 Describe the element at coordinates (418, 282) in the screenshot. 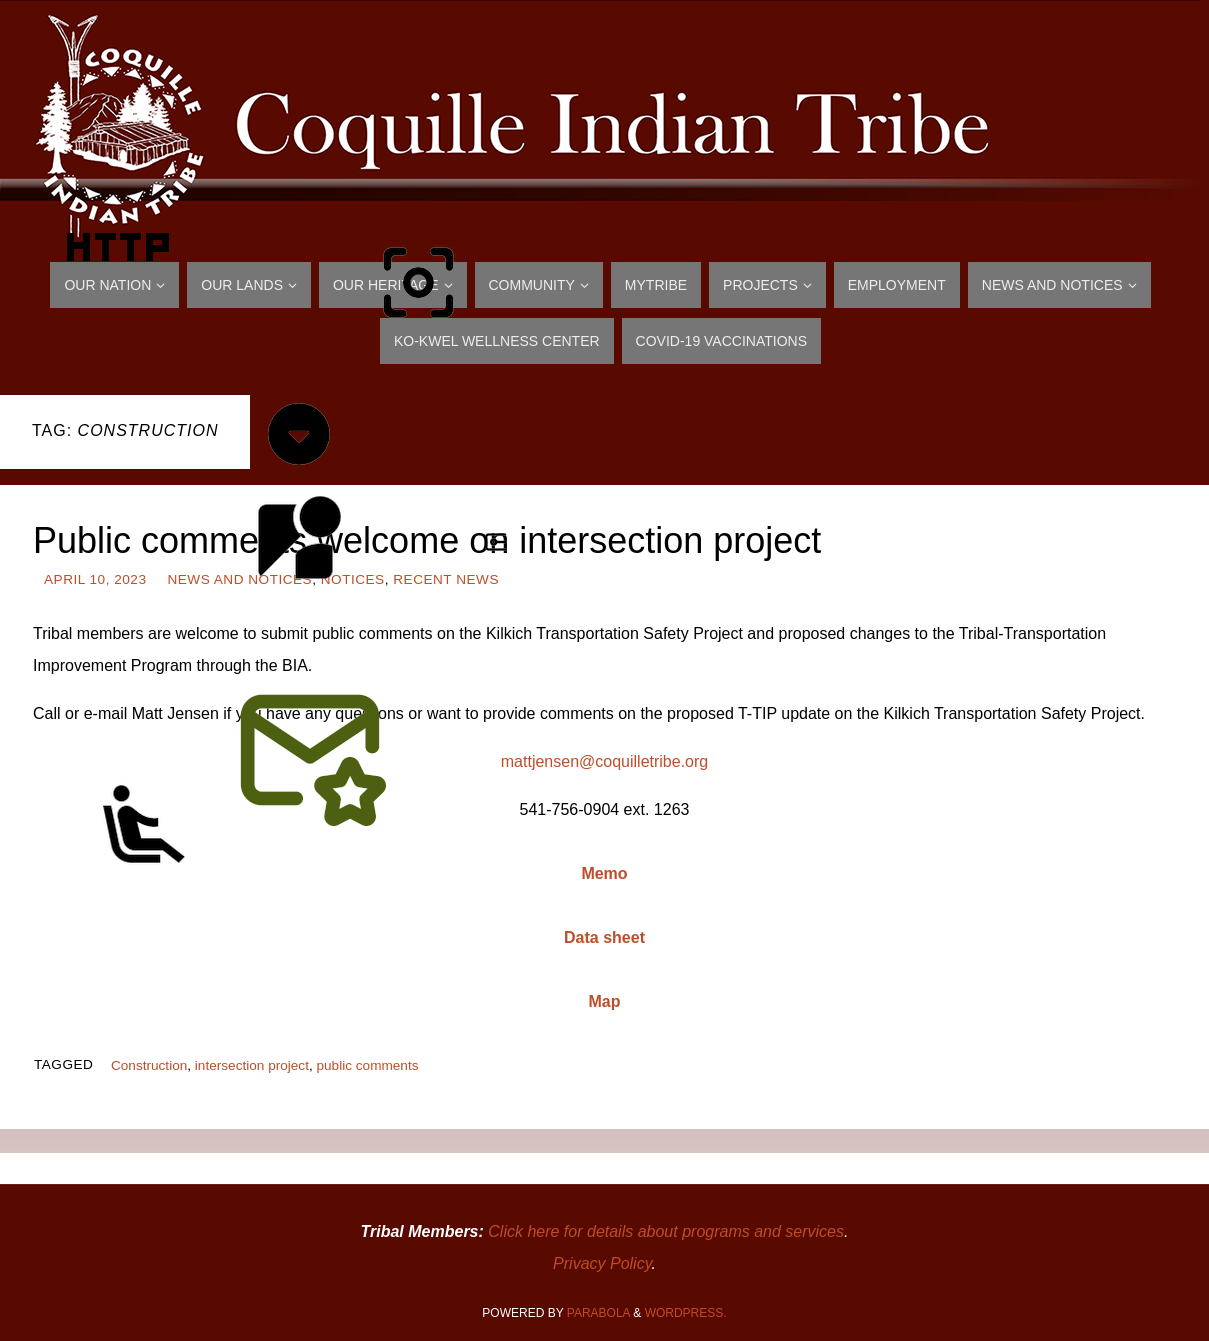

I see `tap to focus camera on center of frame` at that location.